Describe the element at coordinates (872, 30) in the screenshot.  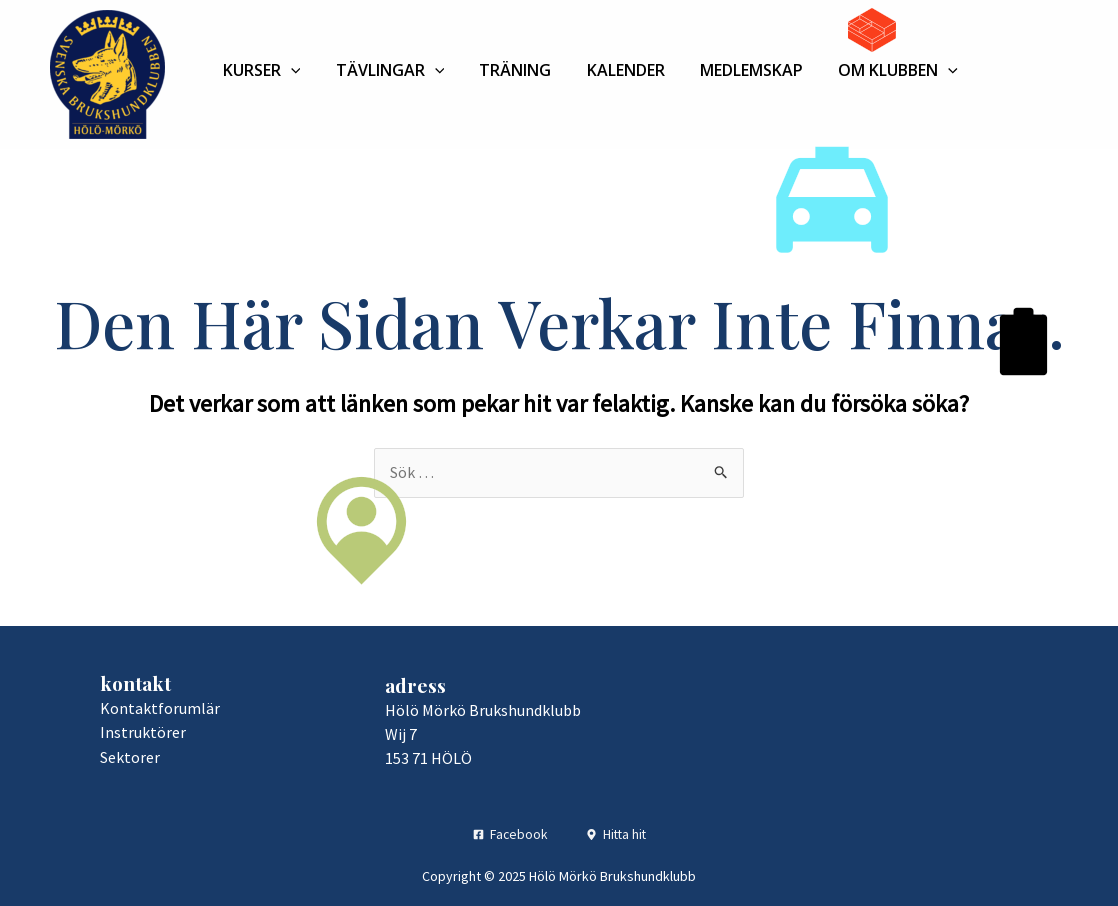
I see `Linux Containers (LXC) logo` at that location.